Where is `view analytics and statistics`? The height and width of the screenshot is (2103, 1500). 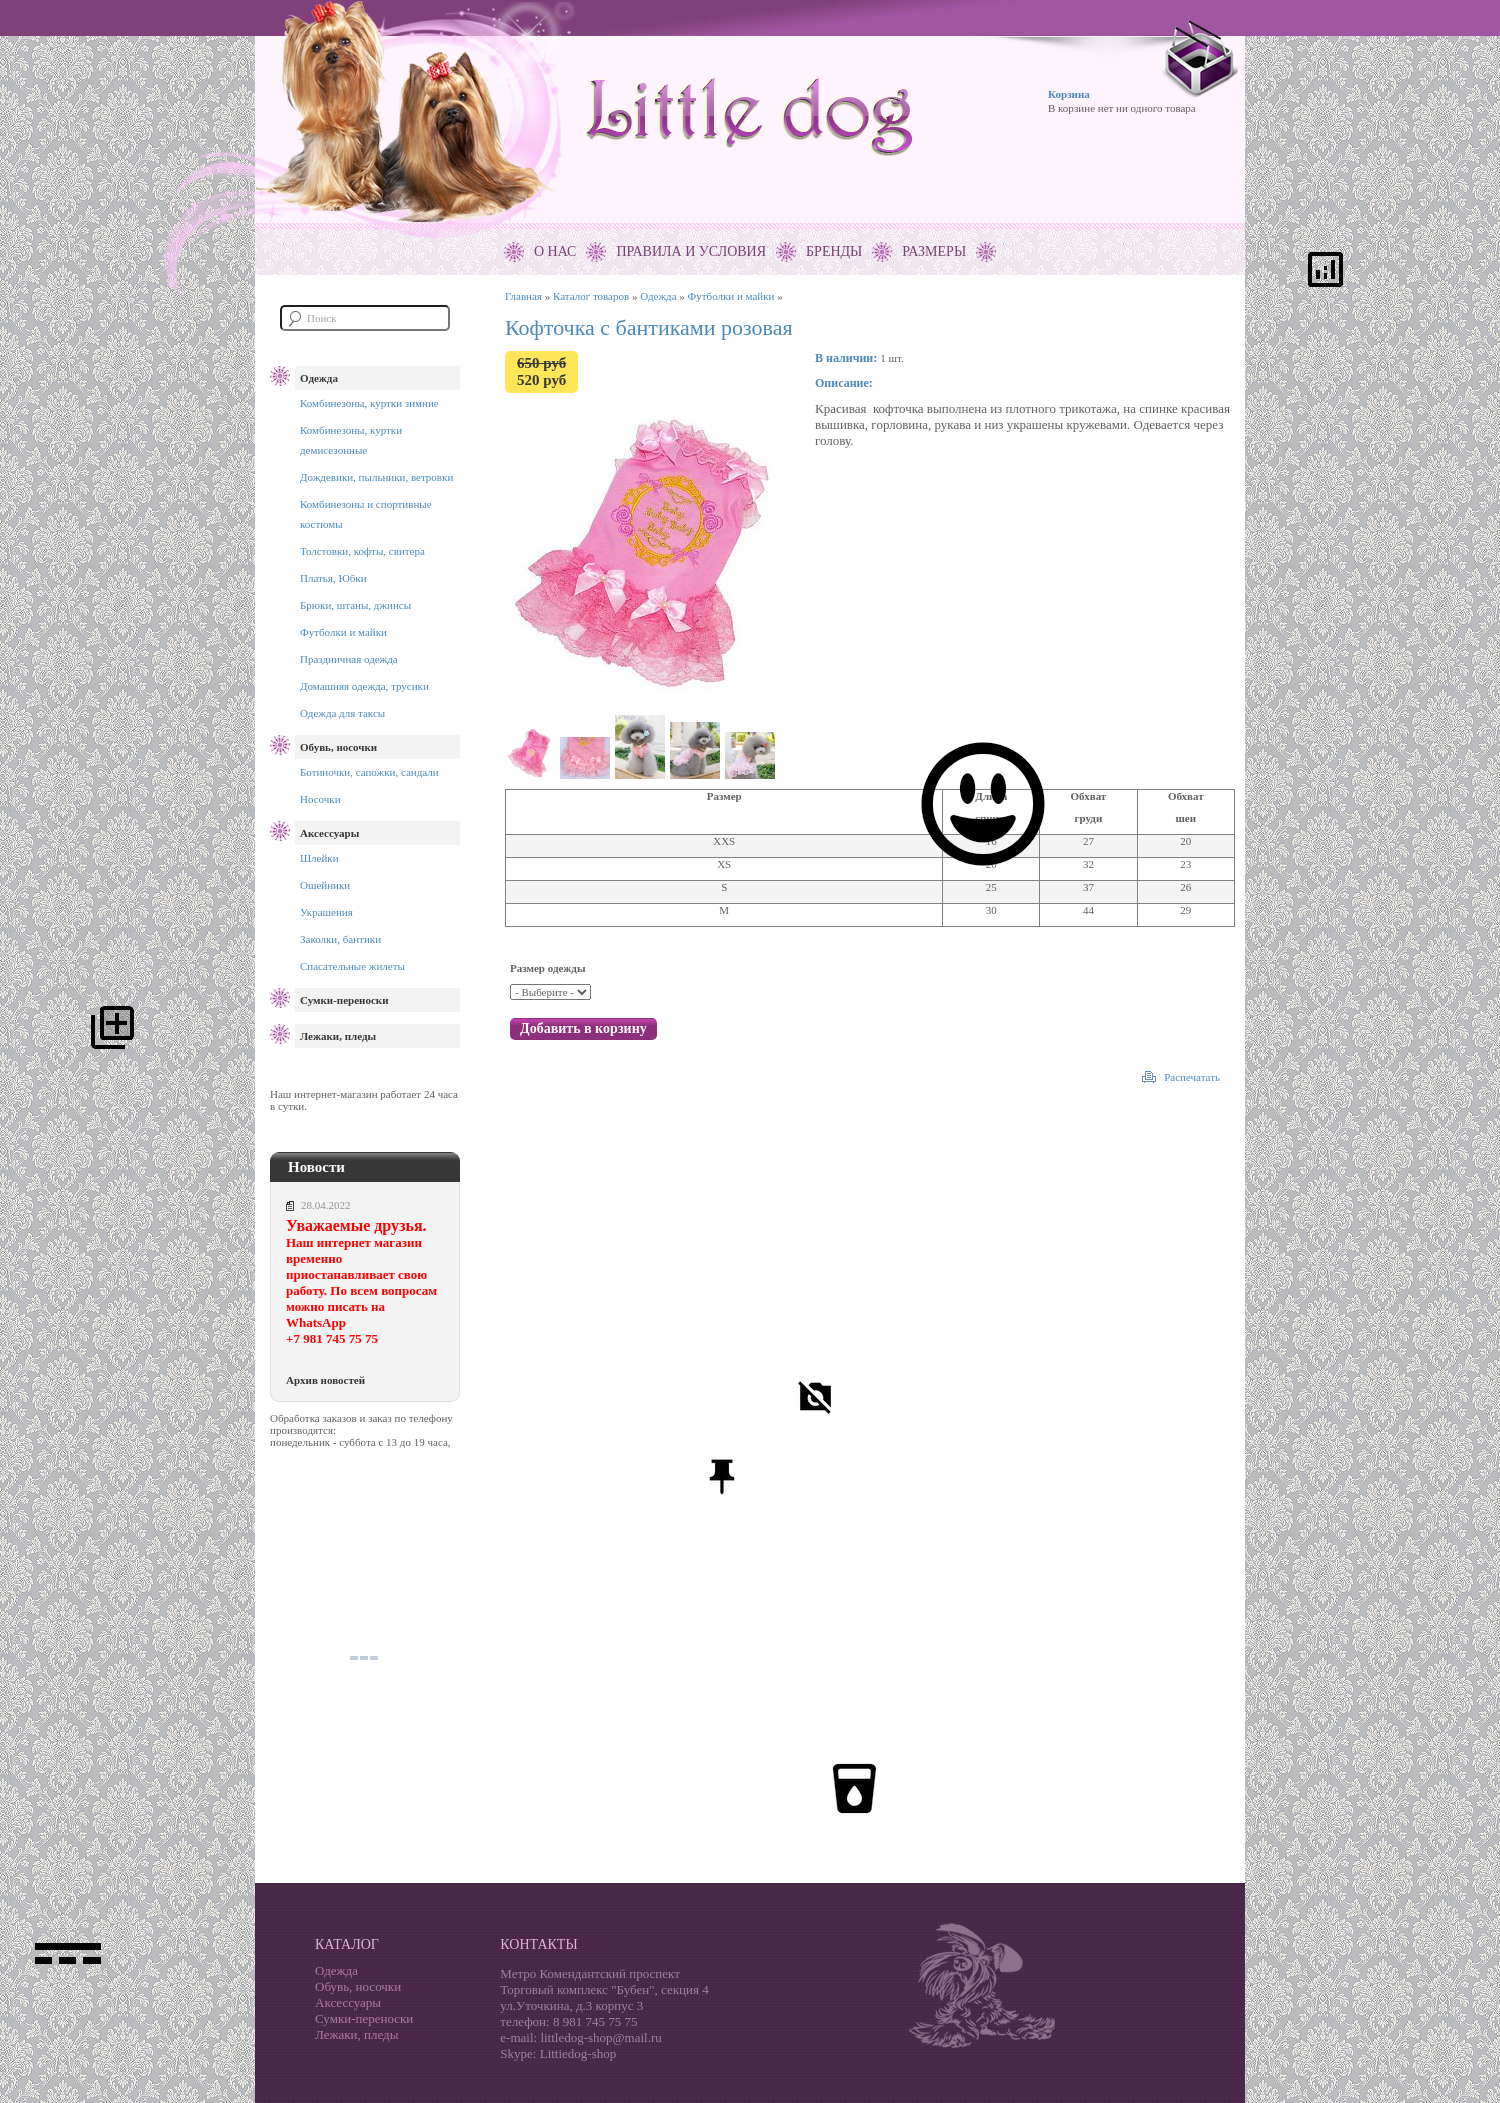 view analytics and statistics is located at coordinates (1325, 269).